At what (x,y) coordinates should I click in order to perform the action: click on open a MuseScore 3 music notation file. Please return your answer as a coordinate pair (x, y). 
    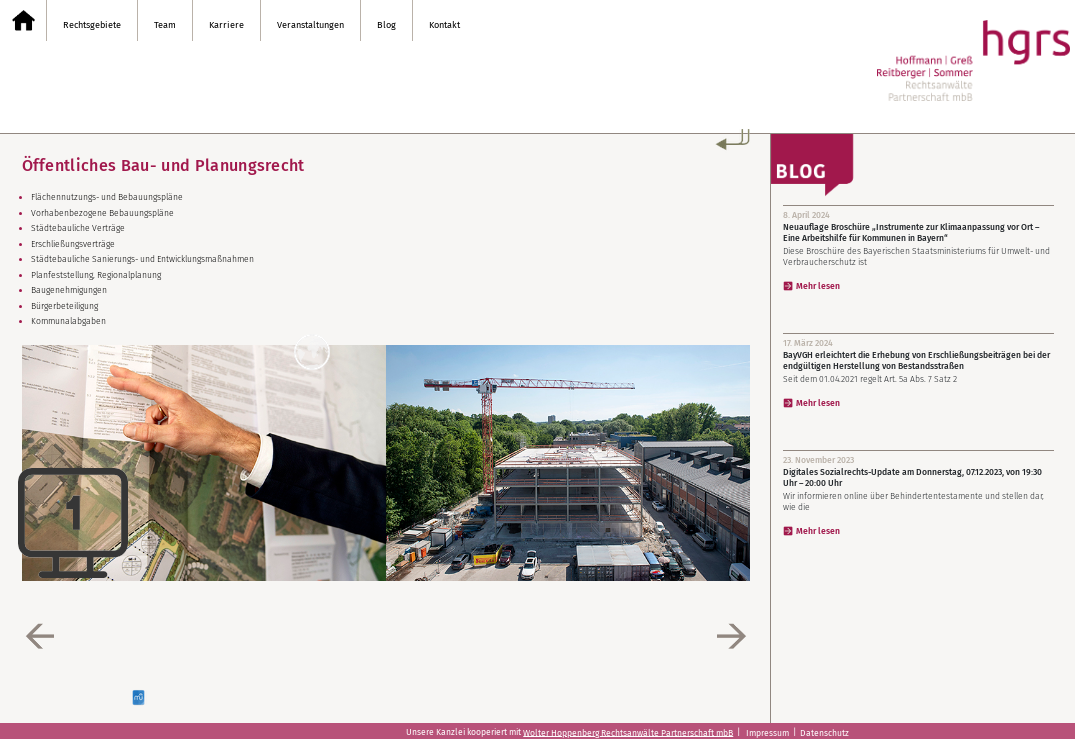
    Looking at the image, I should click on (138, 697).